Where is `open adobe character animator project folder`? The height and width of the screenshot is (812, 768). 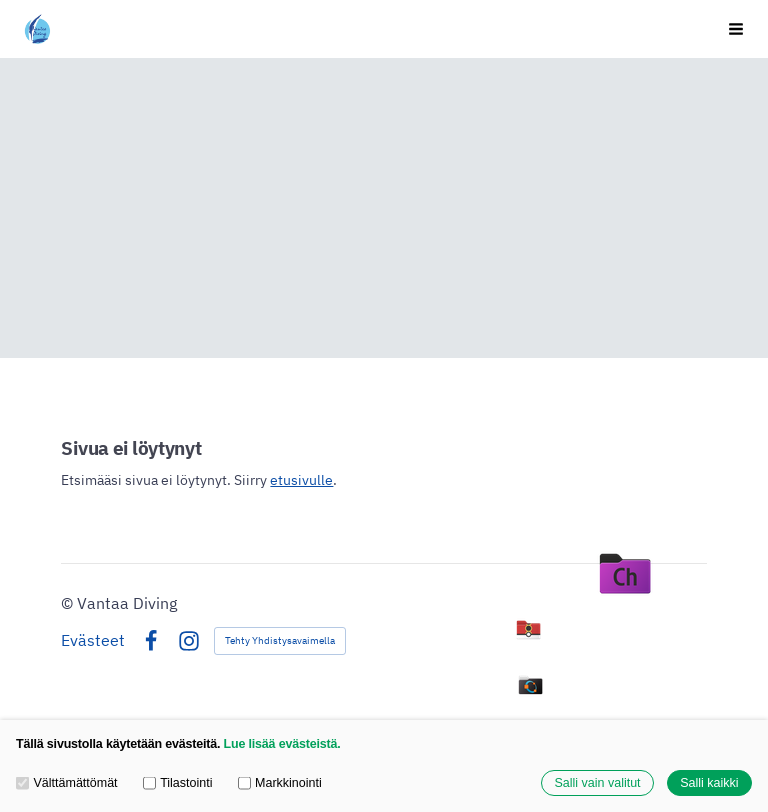 open adobe character animator project folder is located at coordinates (625, 575).